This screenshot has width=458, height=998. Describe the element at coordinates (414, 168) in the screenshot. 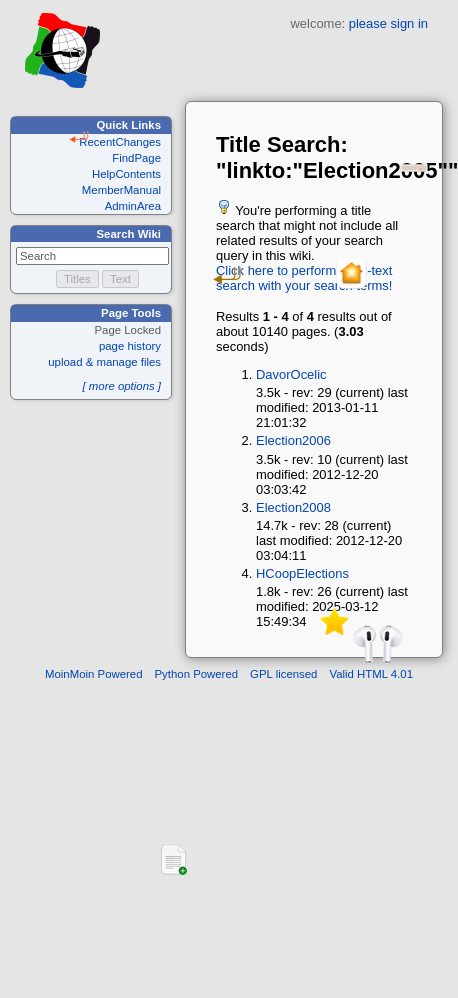

I see `connect to a wireless bluetooth keyboard` at that location.